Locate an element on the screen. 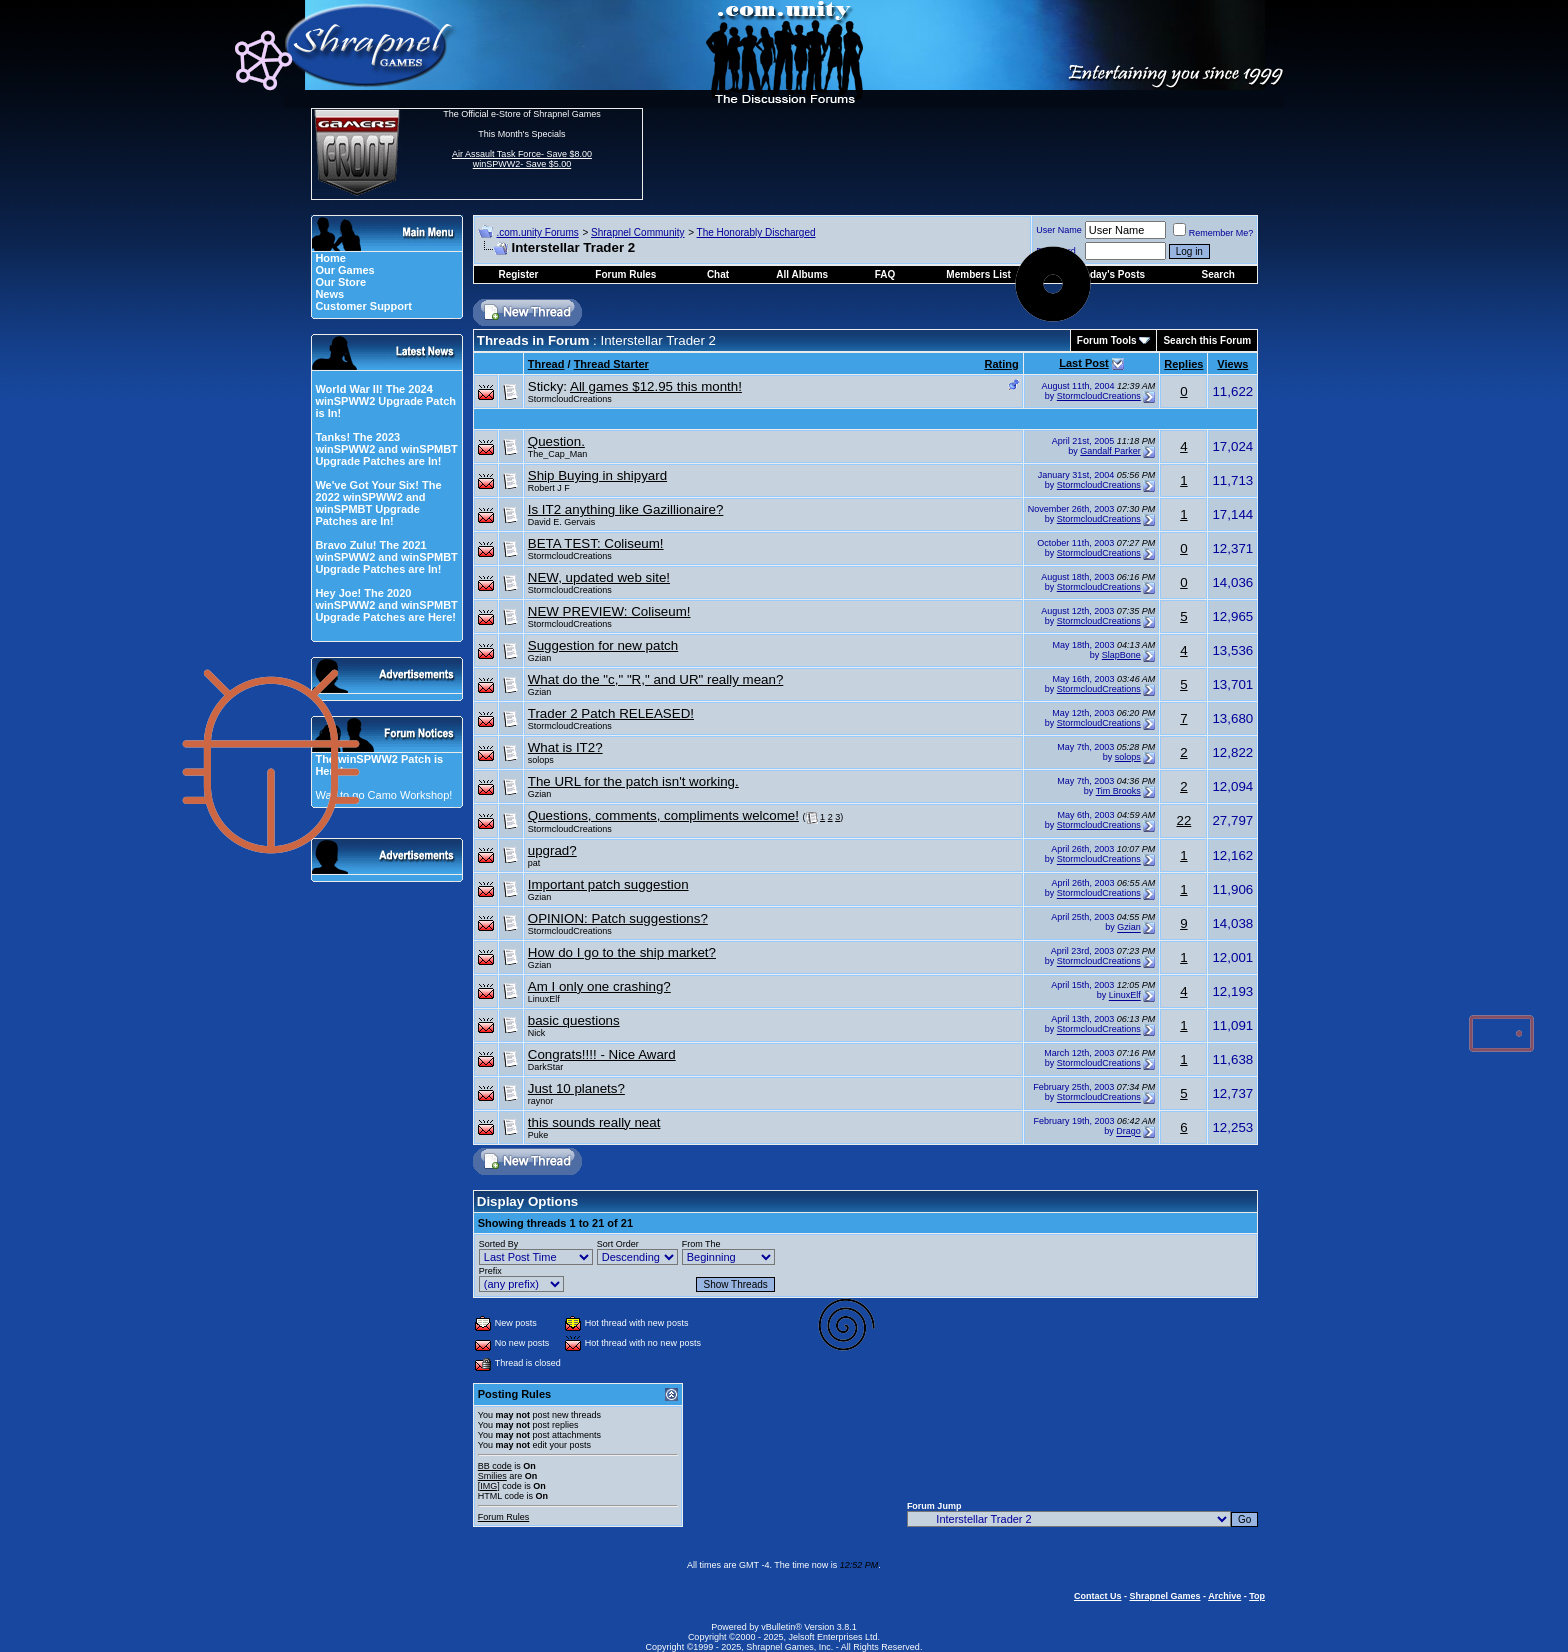 This screenshot has width=1568, height=1652. access storage or disk drive settings is located at coordinates (1501, 1033).